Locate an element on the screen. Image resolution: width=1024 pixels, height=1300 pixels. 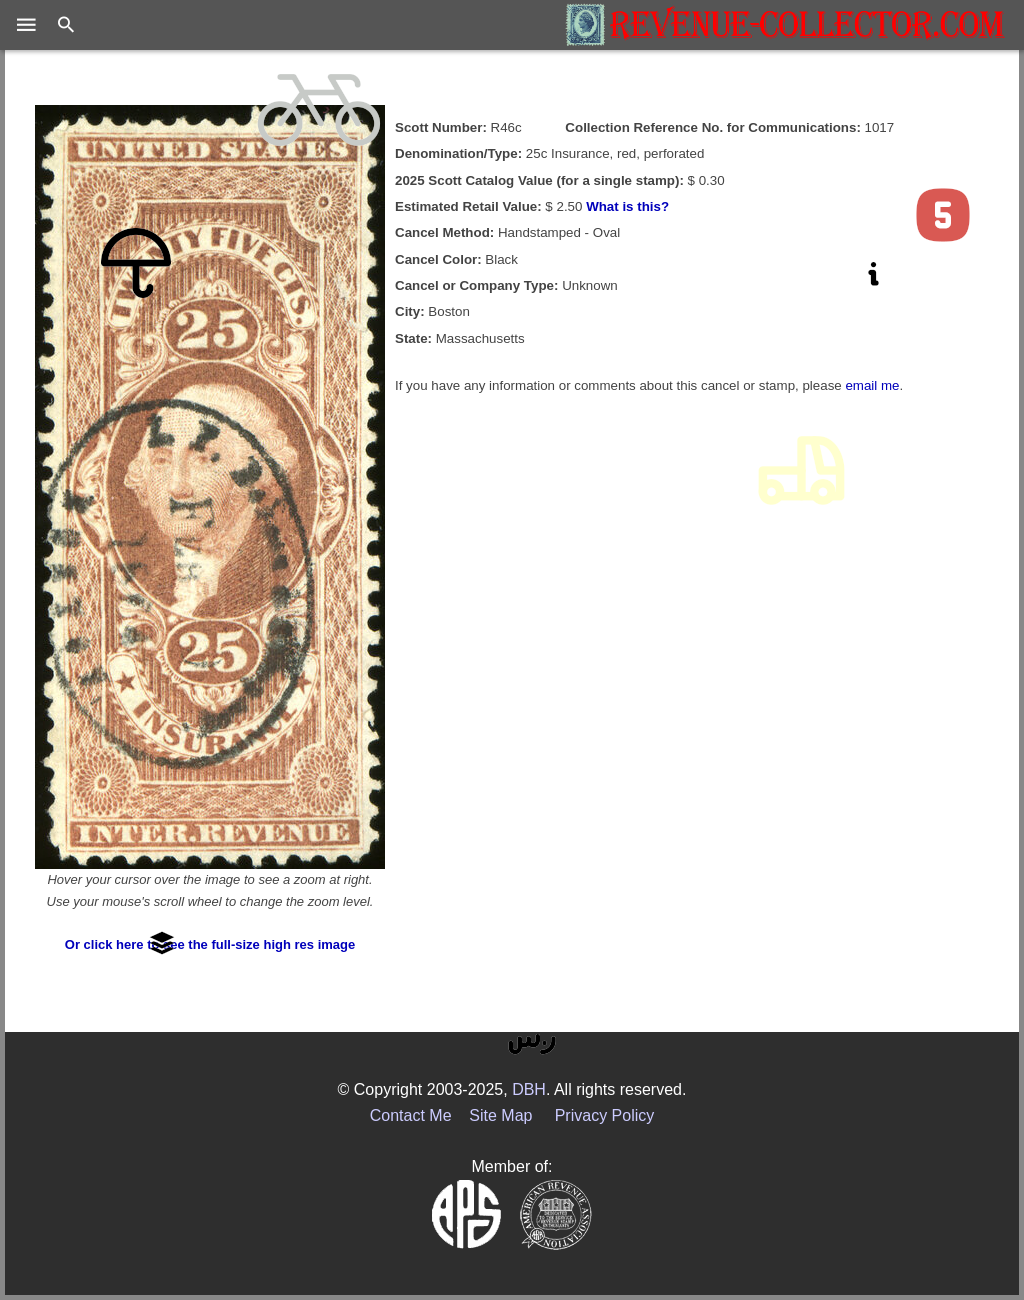
view or manage layers is located at coordinates (162, 943).